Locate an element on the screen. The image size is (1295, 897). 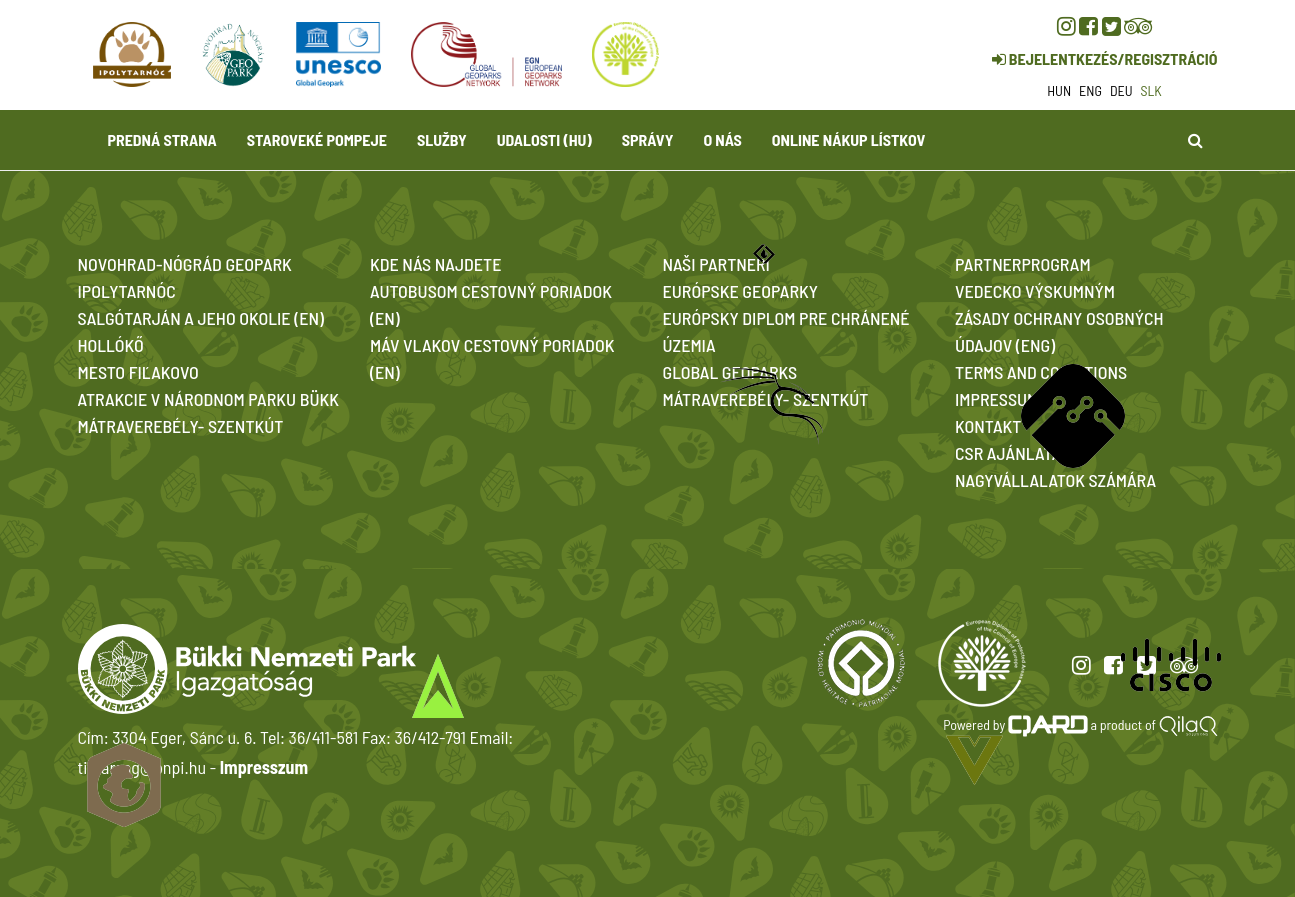
visit sourceforge website is located at coordinates (764, 254).